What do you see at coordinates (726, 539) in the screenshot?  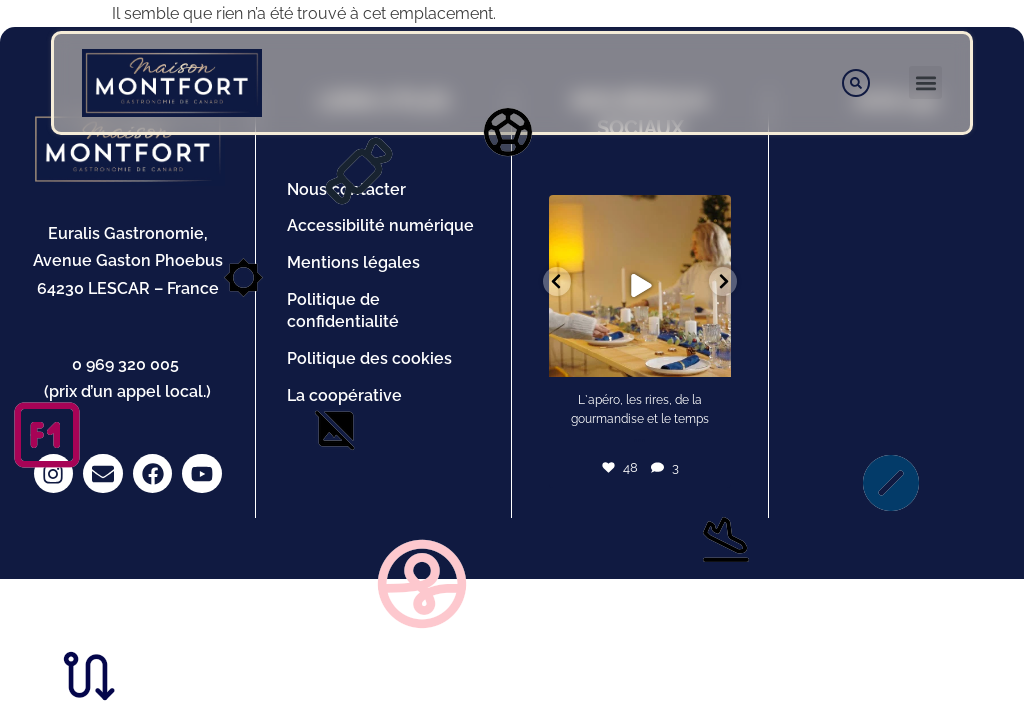 I see `indicates arriving flight status` at bounding box center [726, 539].